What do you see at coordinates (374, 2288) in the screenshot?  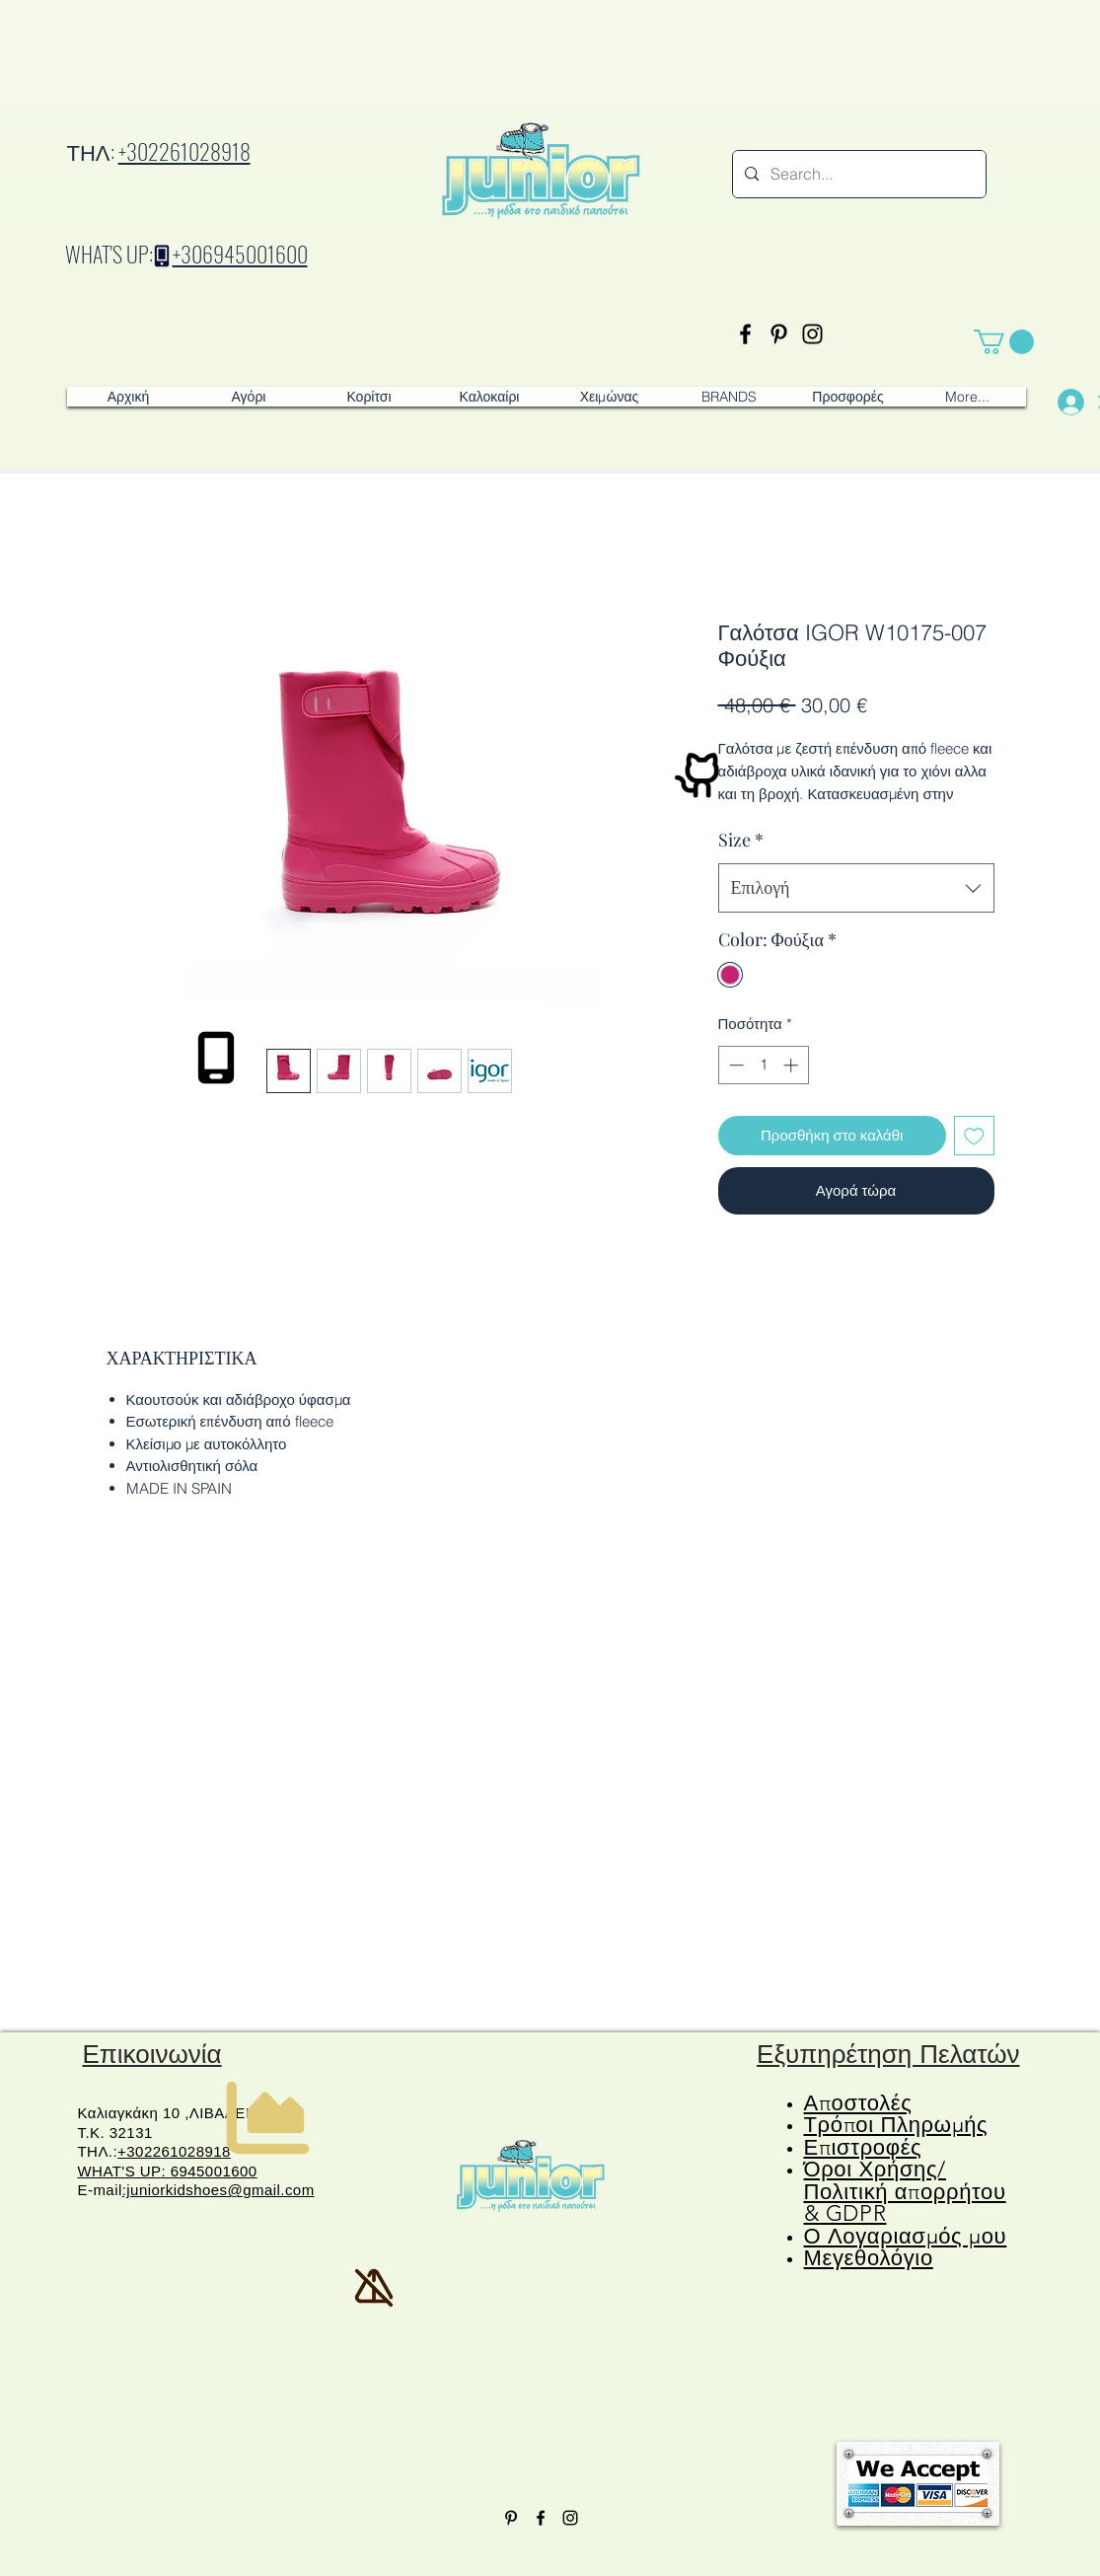 I see `hide details or additional information` at bounding box center [374, 2288].